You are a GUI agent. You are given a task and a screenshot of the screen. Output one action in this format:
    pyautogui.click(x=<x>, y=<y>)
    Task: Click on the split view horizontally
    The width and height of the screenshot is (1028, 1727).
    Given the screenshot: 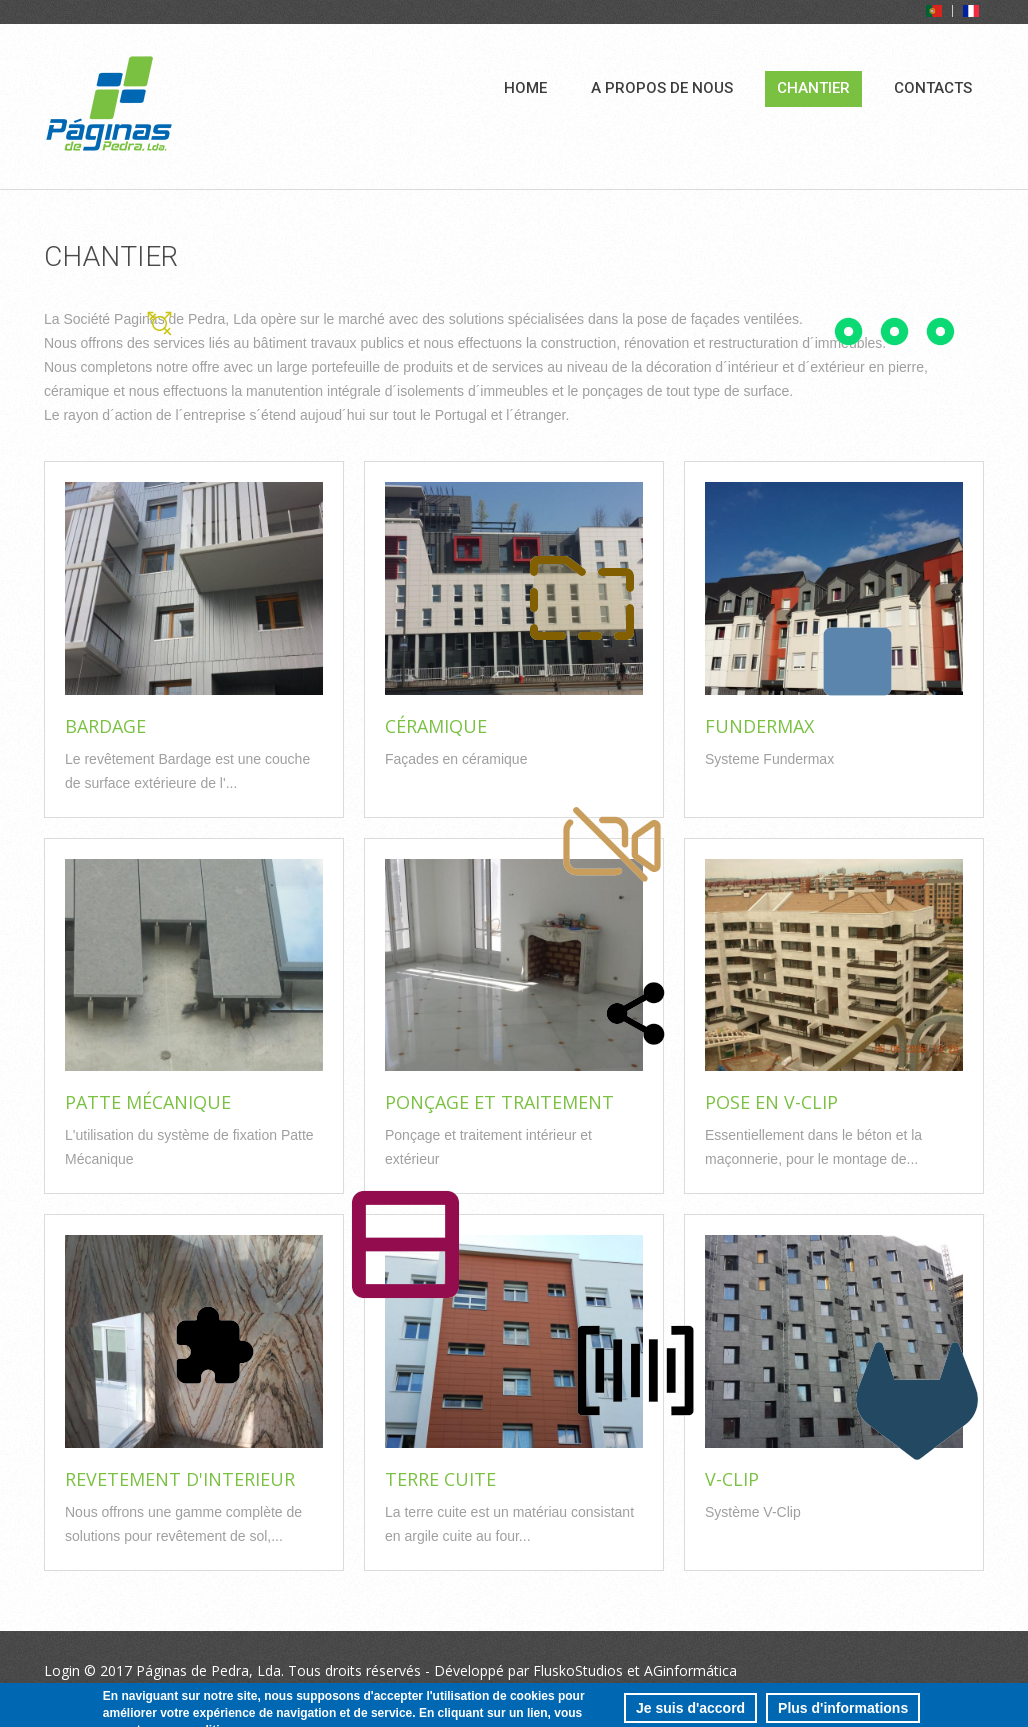 What is the action you would take?
    pyautogui.click(x=405, y=1244)
    